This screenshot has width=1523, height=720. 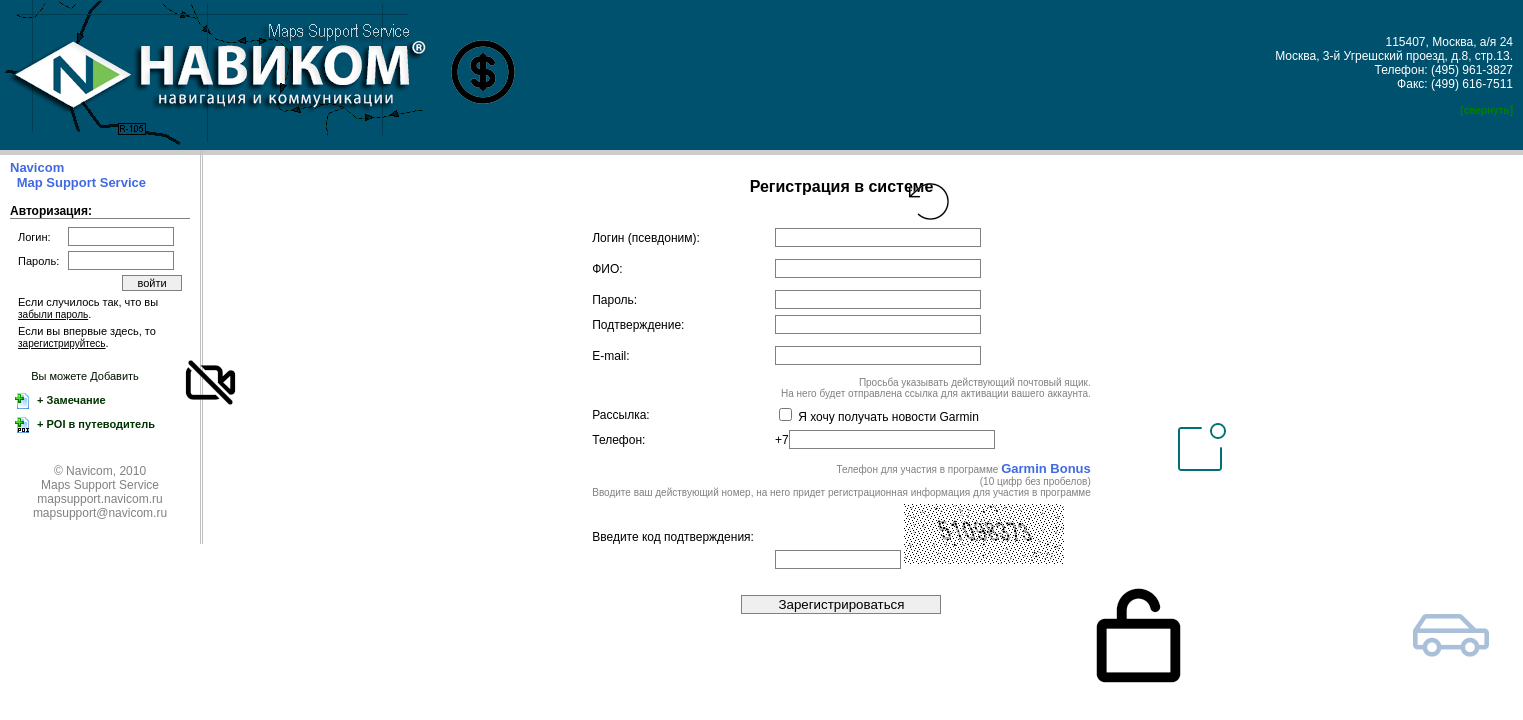 What do you see at coordinates (930, 201) in the screenshot?
I see `undo last action` at bounding box center [930, 201].